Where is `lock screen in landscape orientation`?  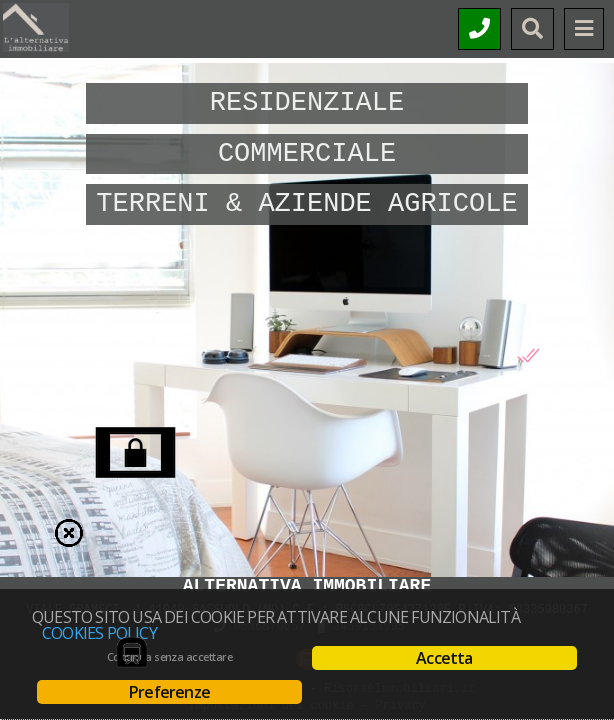
lock screen in landscape orientation is located at coordinates (135, 452).